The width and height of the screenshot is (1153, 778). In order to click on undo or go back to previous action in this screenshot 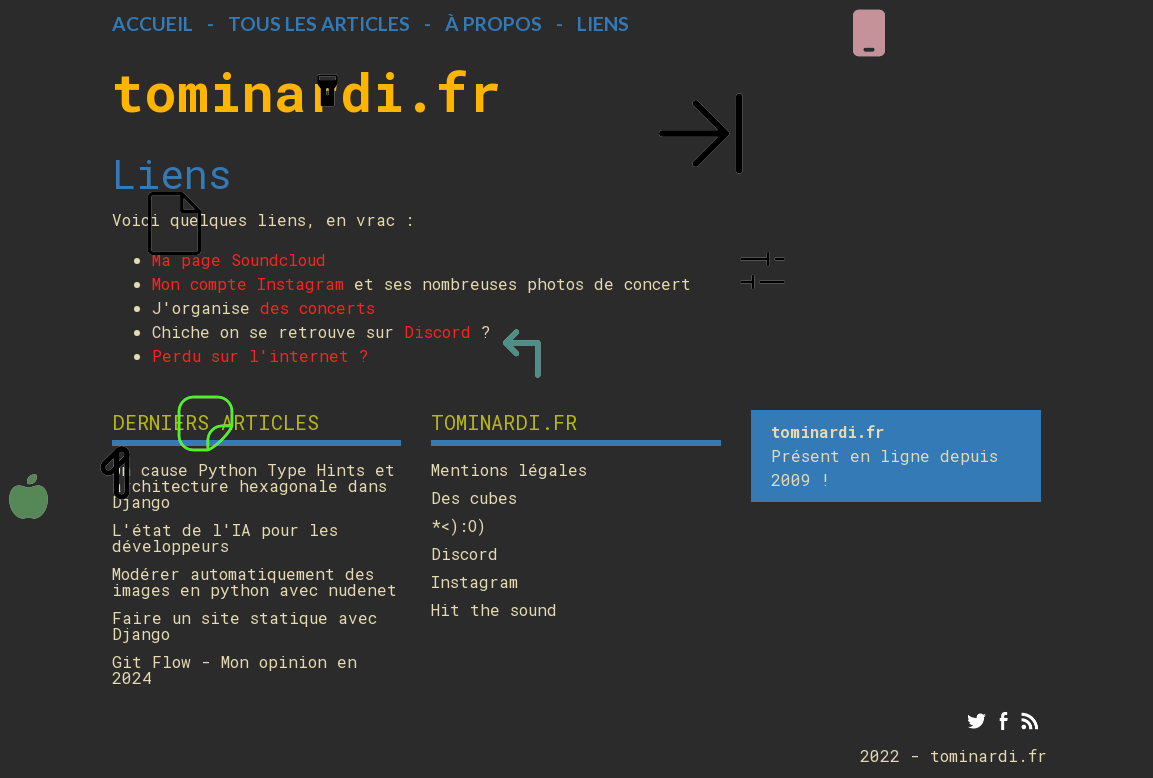, I will do `click(523, 353)`.